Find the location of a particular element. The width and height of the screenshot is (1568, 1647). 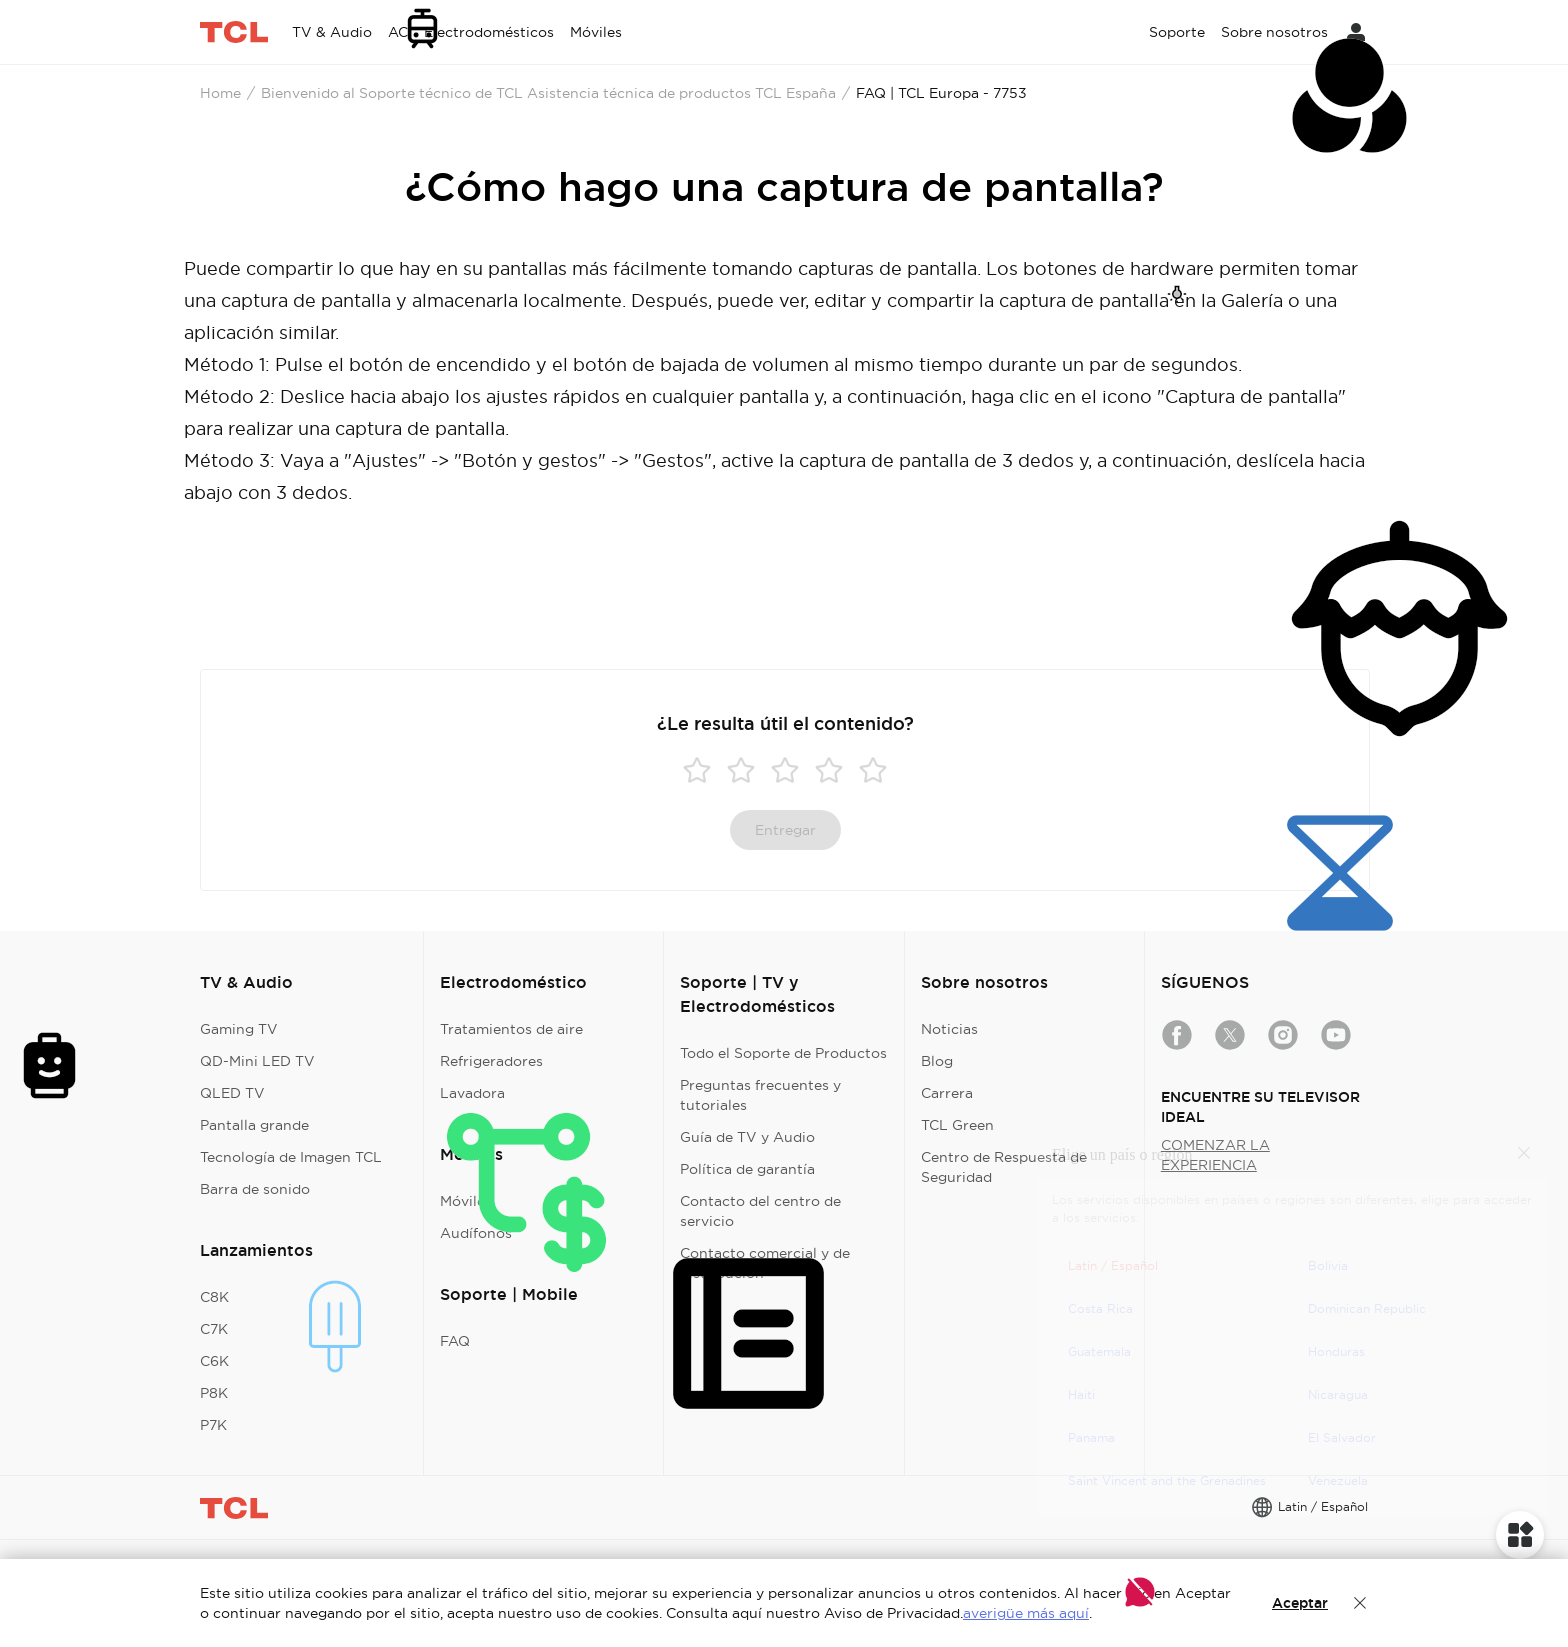

apply filters to refine results is located at coordinates (1349, 95).